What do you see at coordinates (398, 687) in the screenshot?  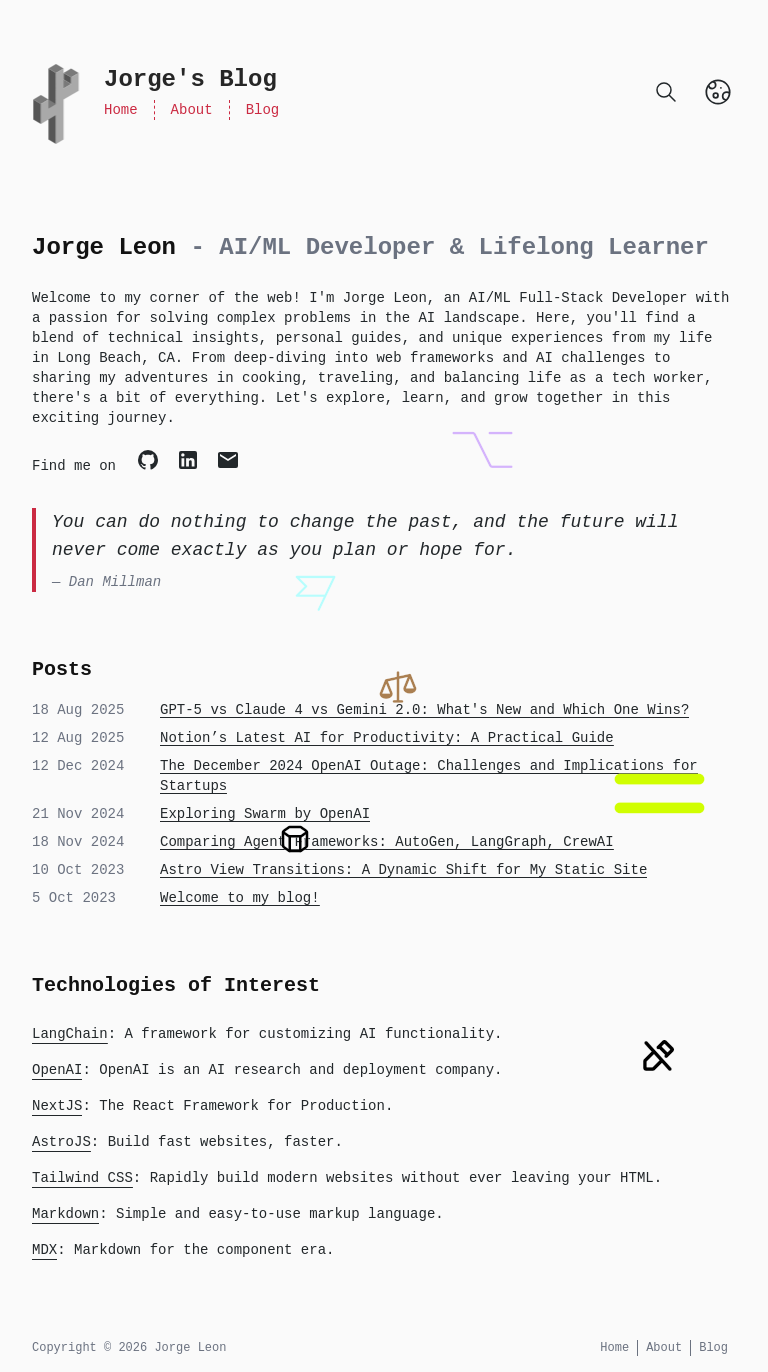 I see `compare items or options` at bounding box center [398, 687].